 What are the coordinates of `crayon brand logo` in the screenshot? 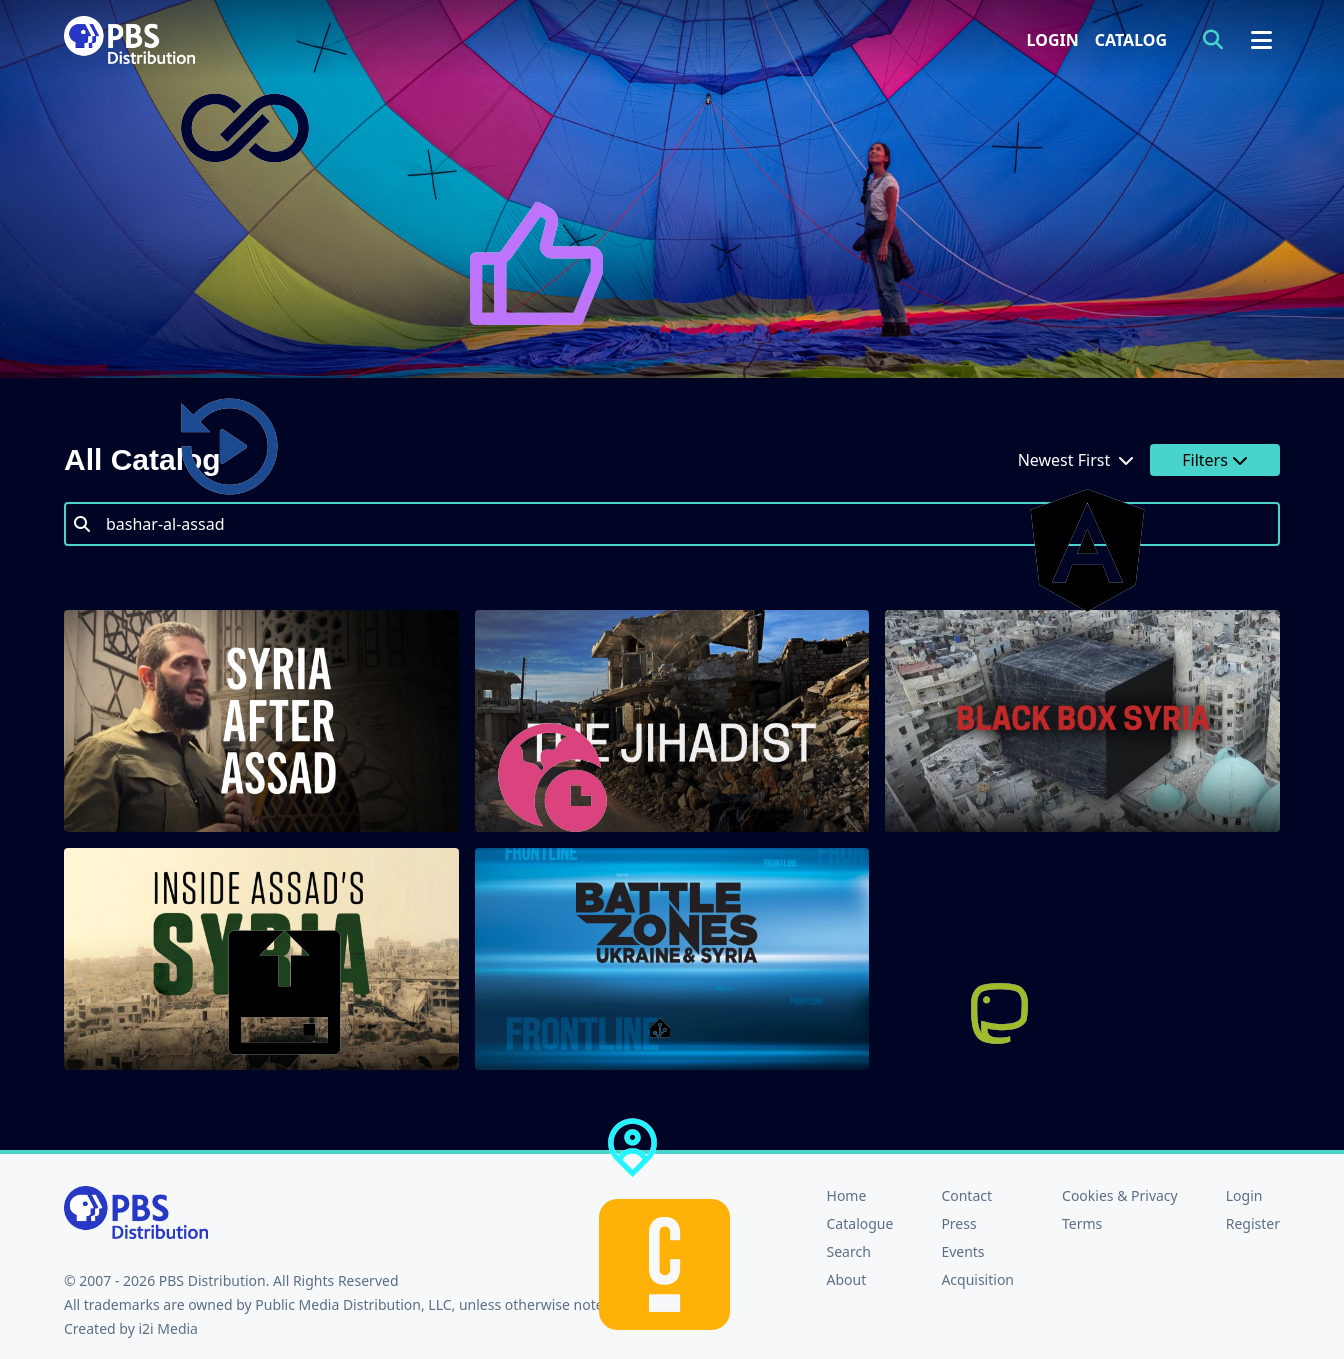 It's located at (245, 128).